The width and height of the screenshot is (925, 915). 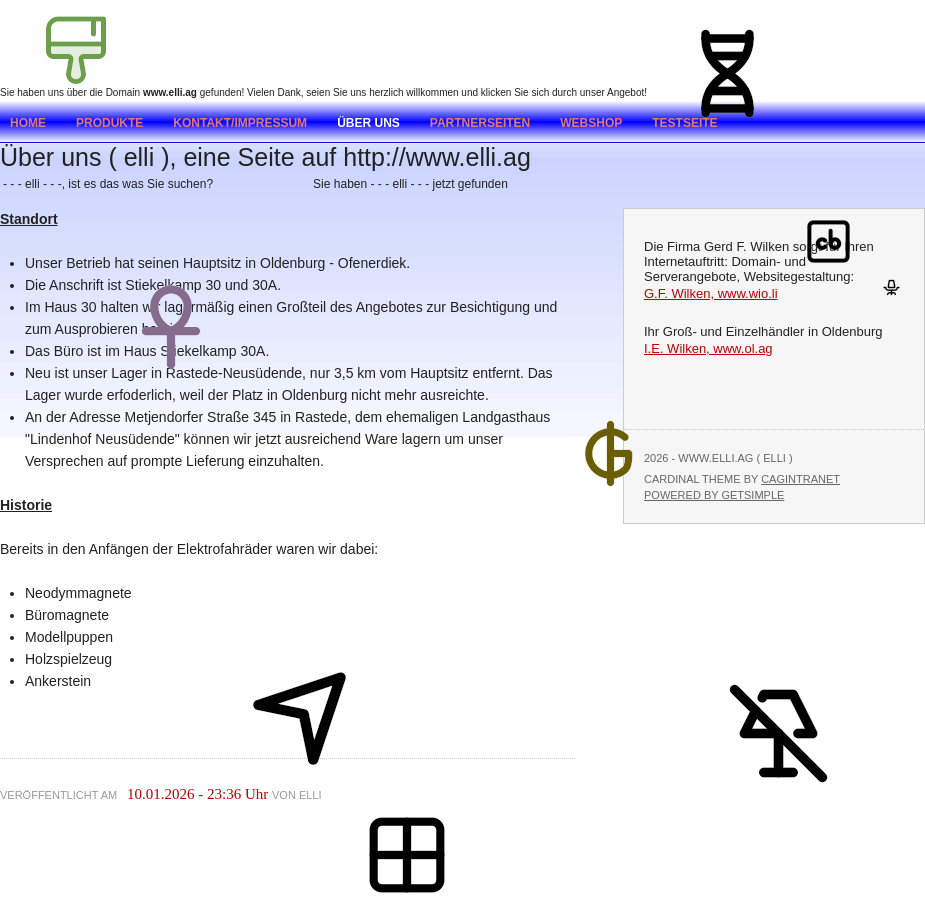 What do you see at coordinates (828, 241) in the screenshot?
I see `visit crunchbase company profile` at bounding box center [828, 241].